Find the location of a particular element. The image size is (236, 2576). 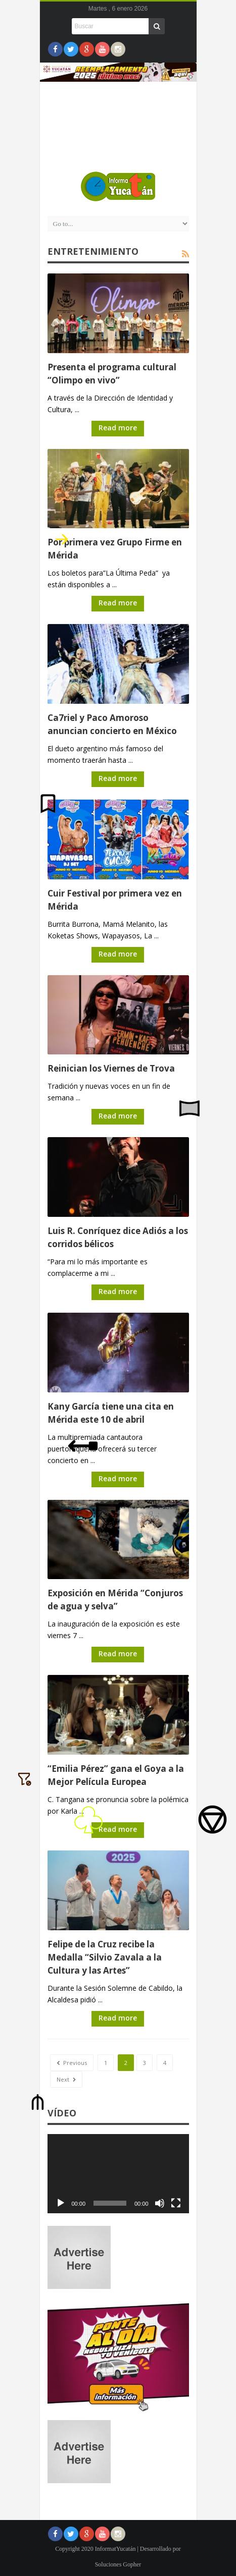

proceed to the next step is located at coordinates (62, 539).